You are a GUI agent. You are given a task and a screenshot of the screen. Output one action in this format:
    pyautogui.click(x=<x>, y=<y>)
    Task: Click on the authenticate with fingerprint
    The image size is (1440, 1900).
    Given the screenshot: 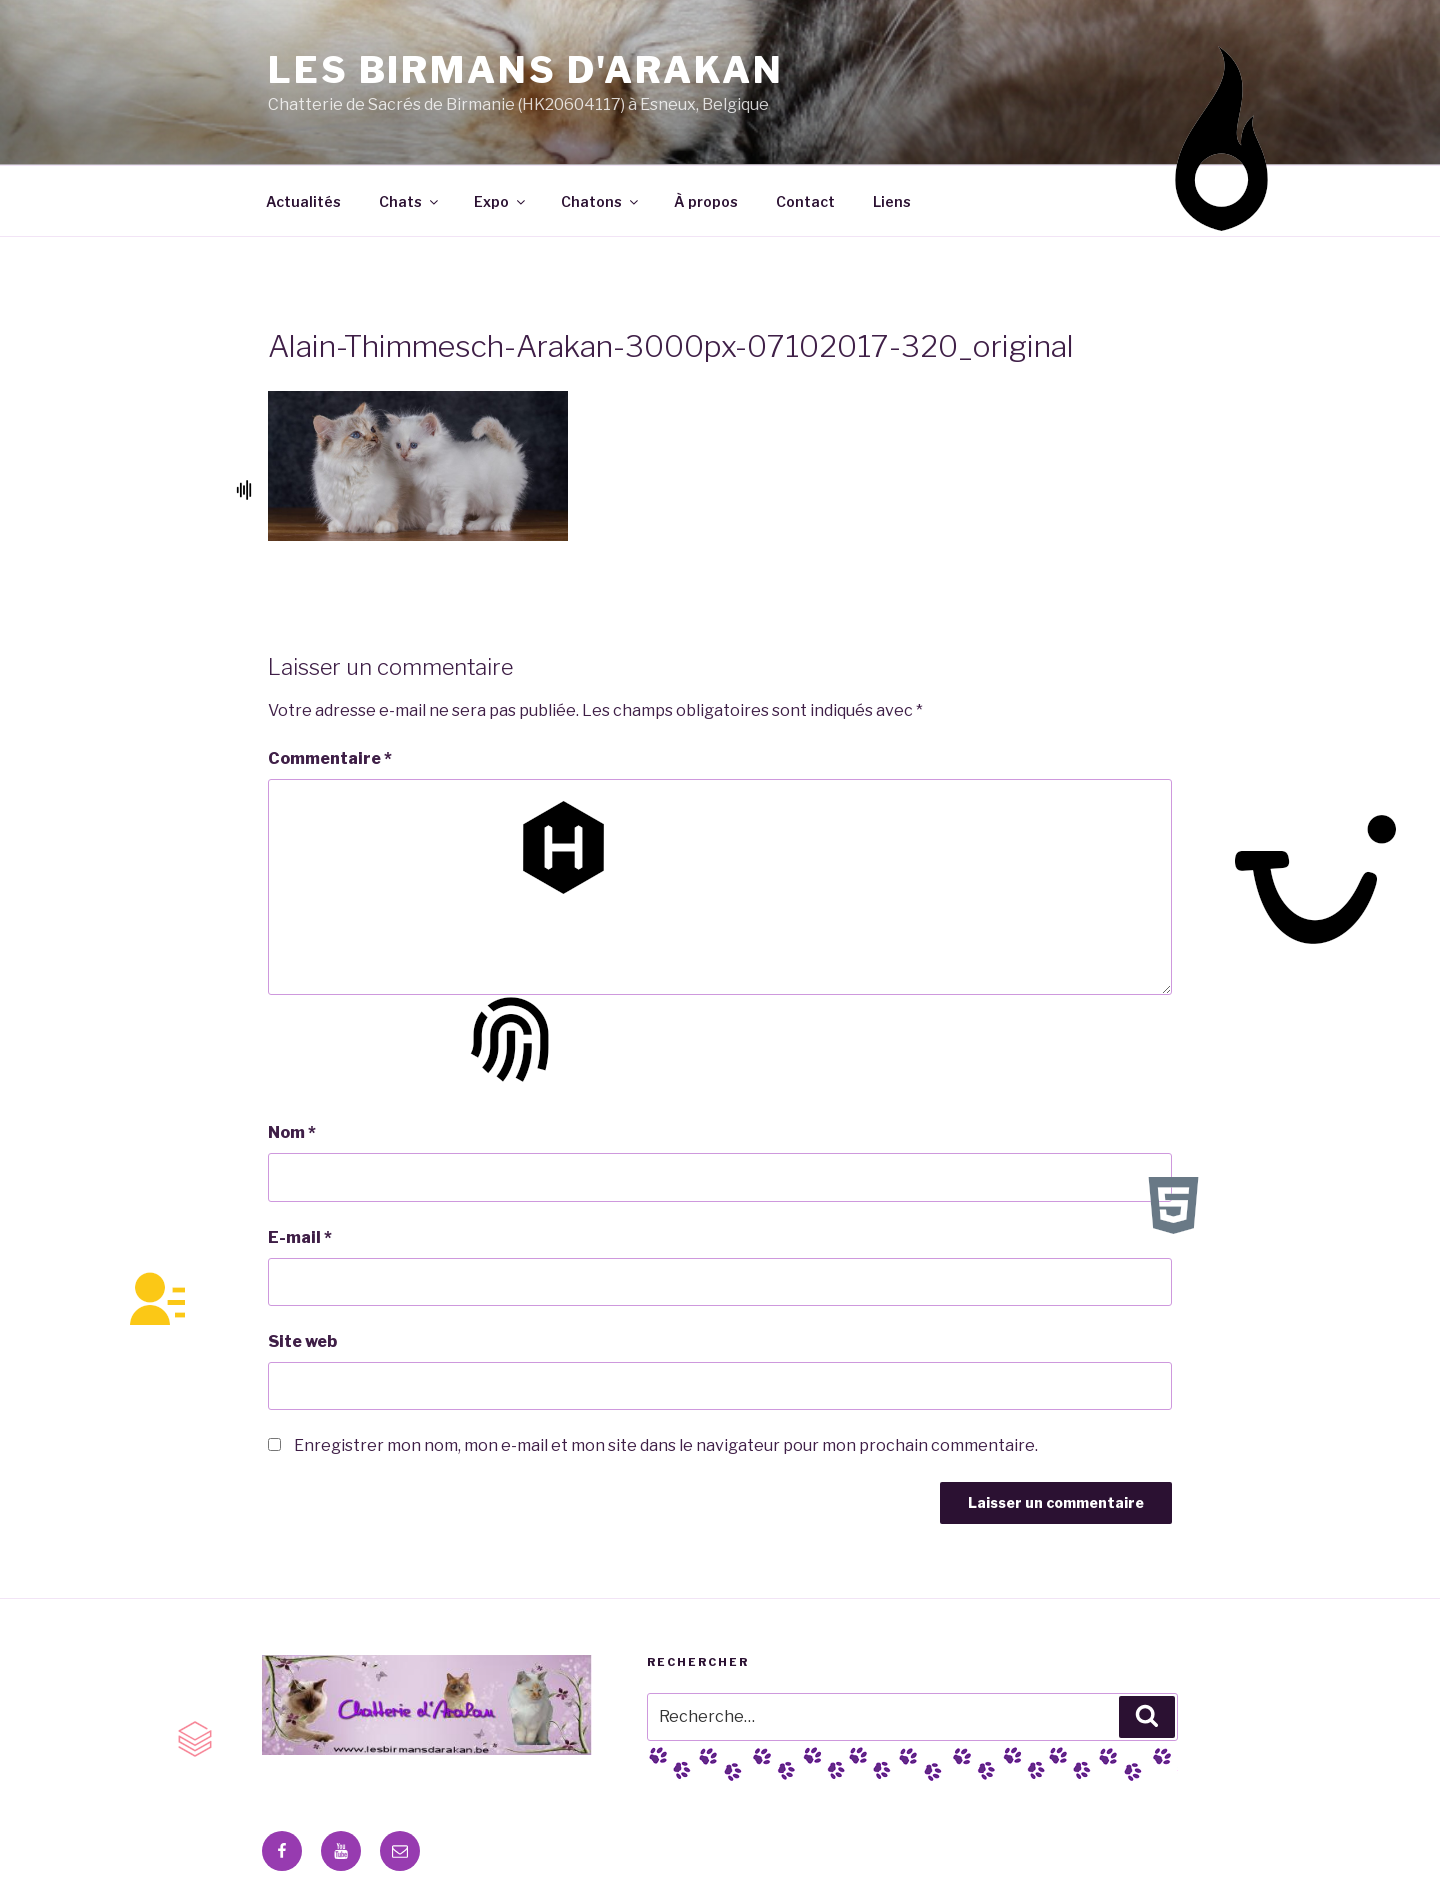 What is the action you would take?
    pyautogui.click(x=511, y=1039)
    